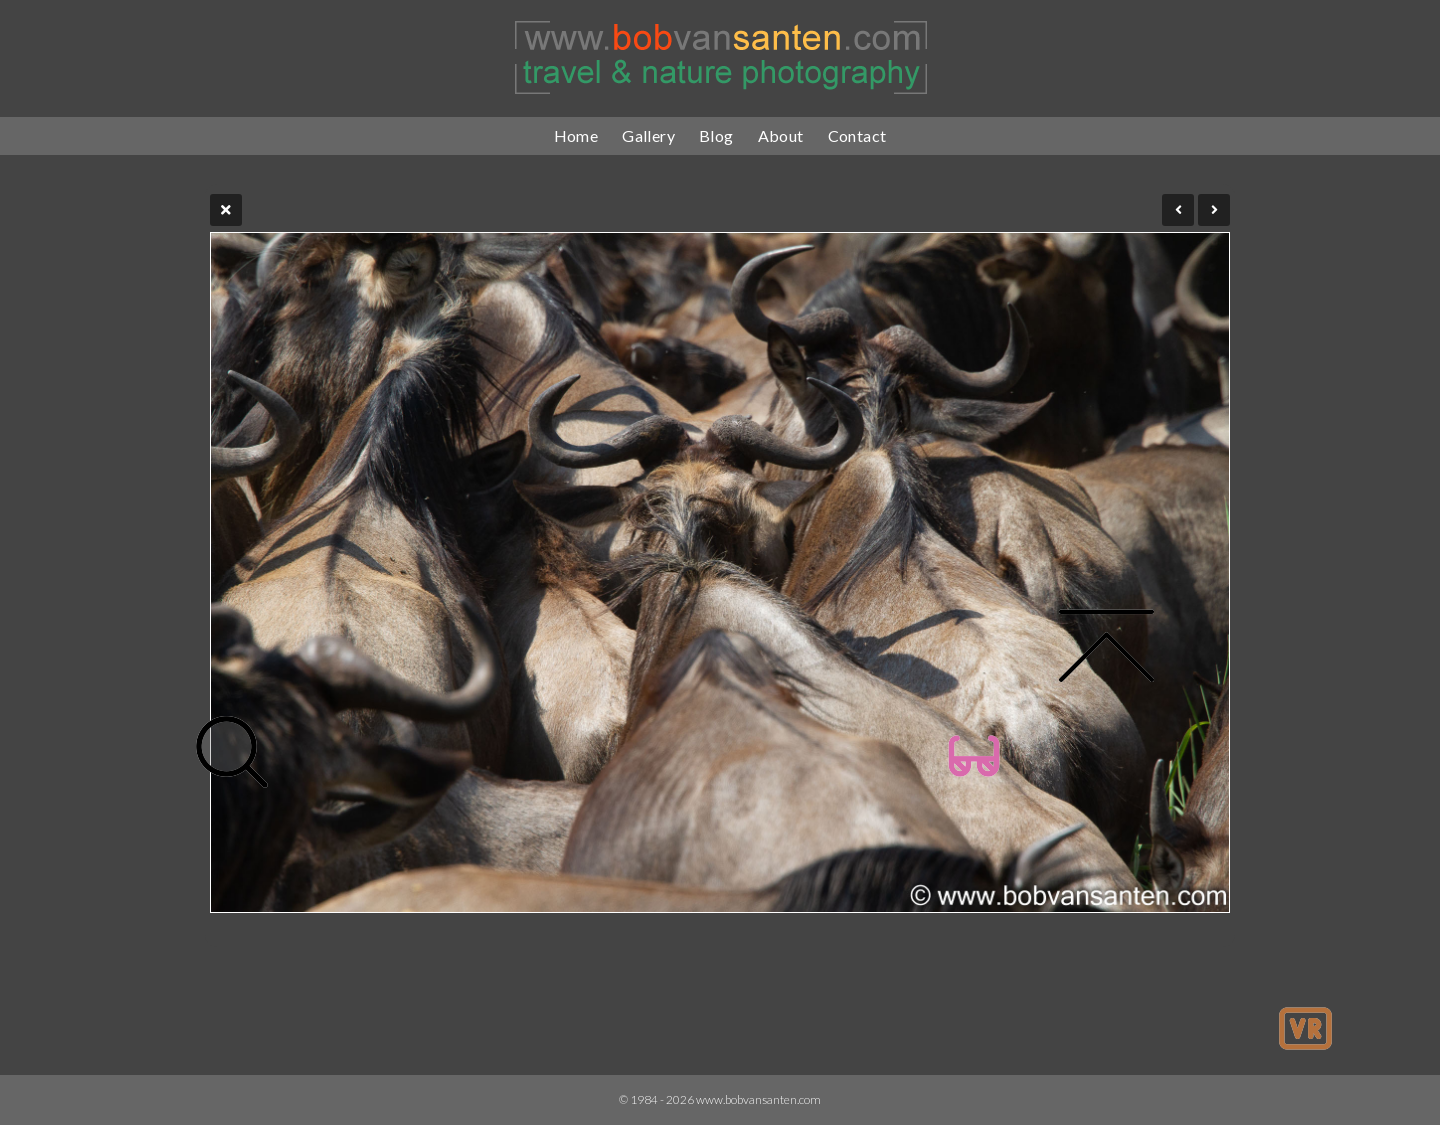 The width and height of the screenshot is (1440, 1125). I want to click on toggle cool or casual display mode, so click(974, 757).